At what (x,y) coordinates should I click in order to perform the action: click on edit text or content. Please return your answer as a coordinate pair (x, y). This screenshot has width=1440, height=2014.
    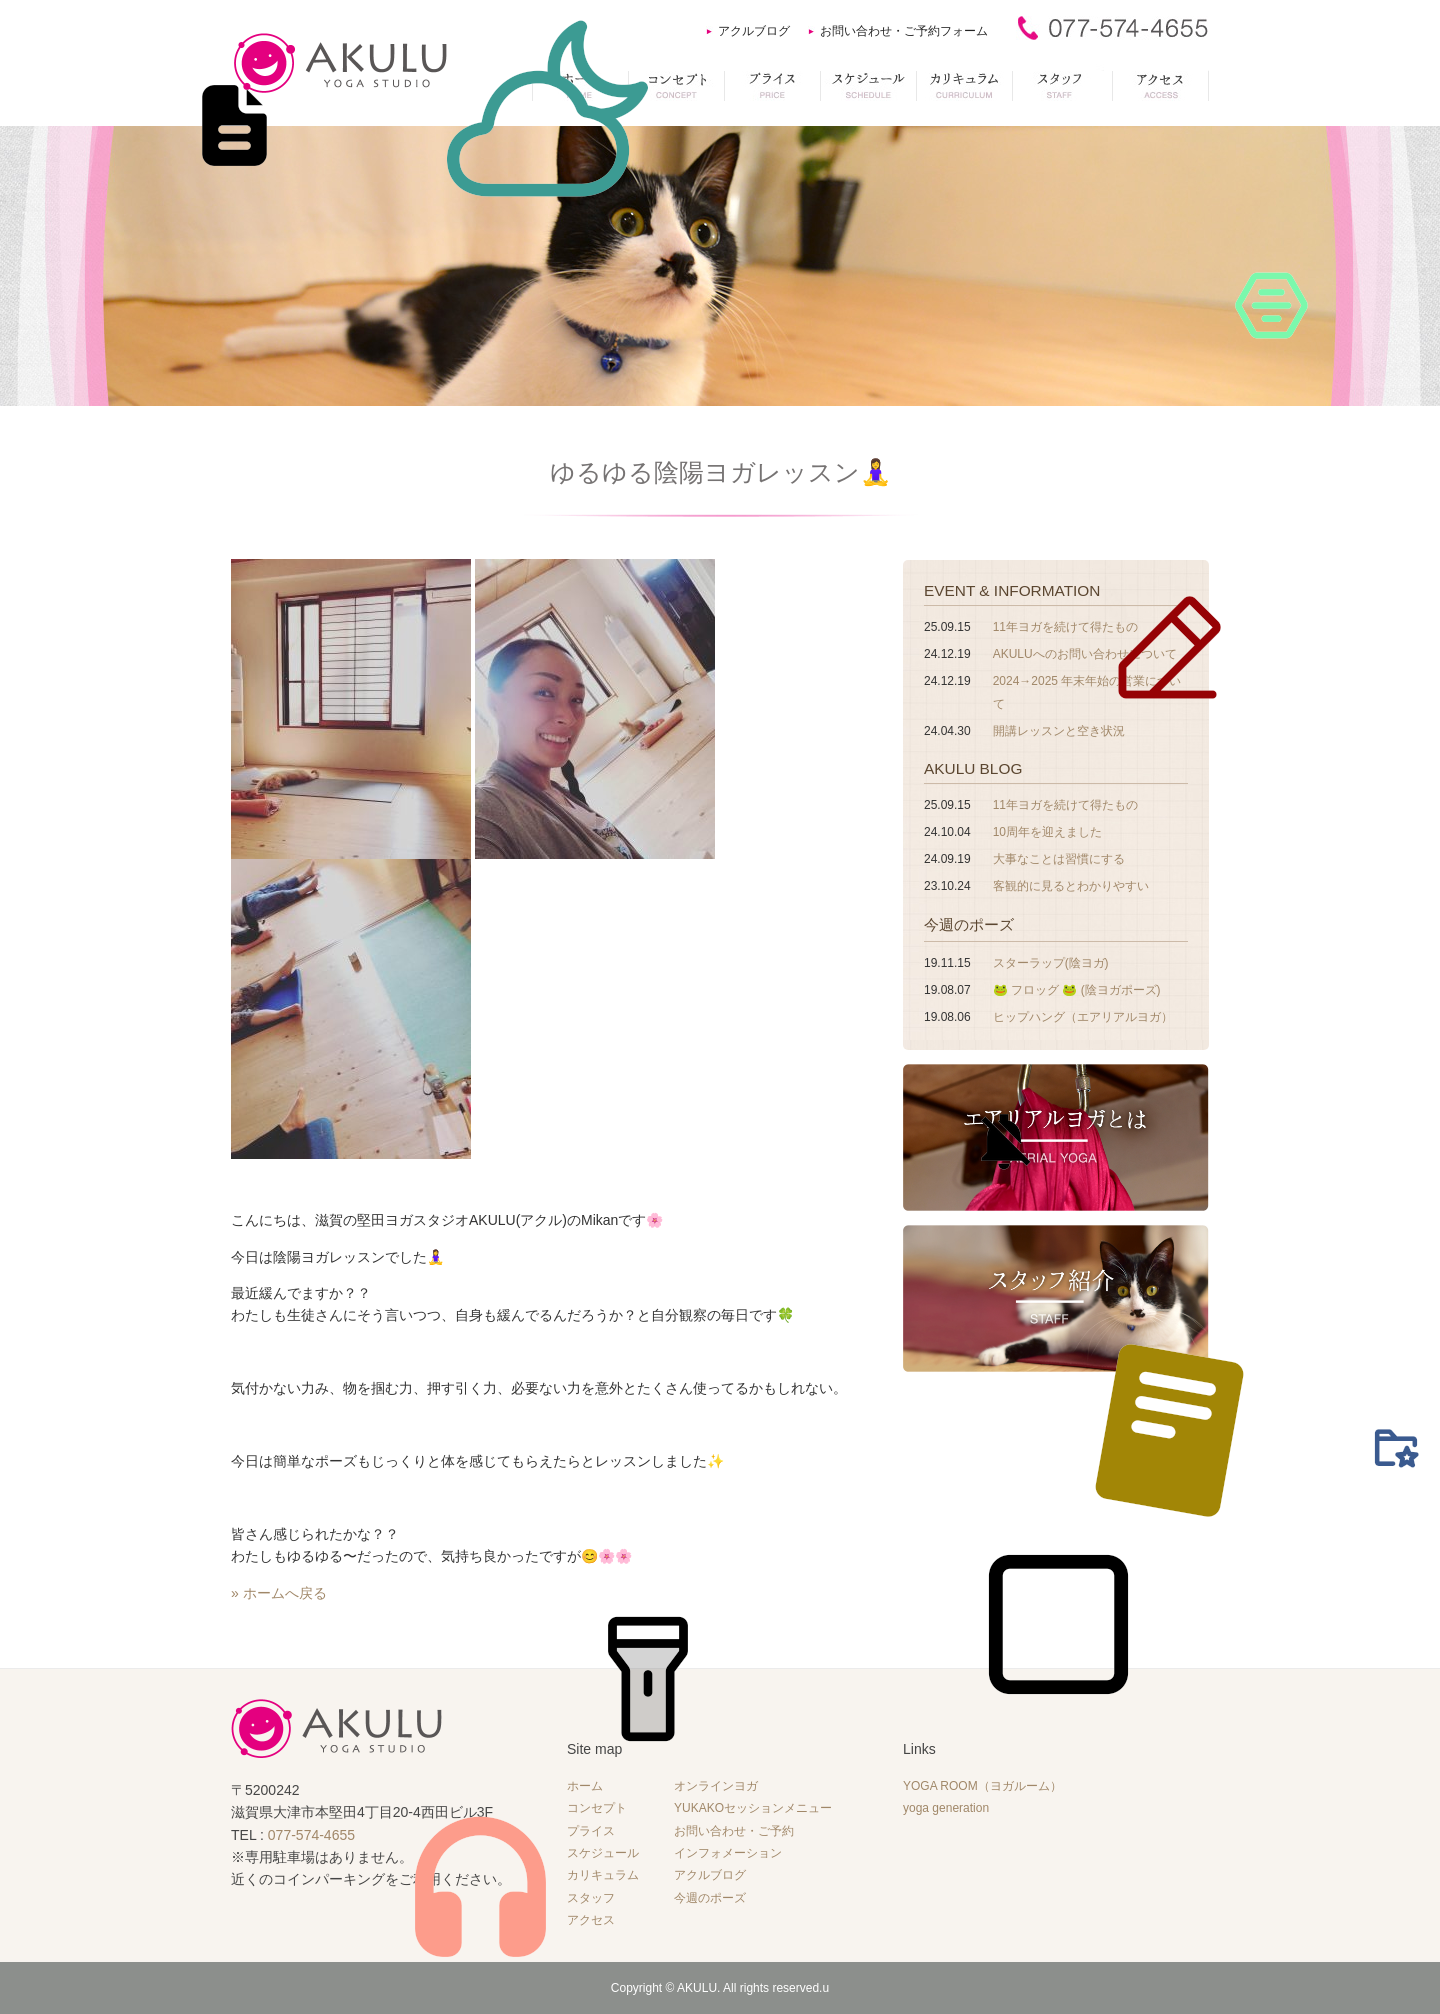
    Looking at the image, I should click on (1167, 649).